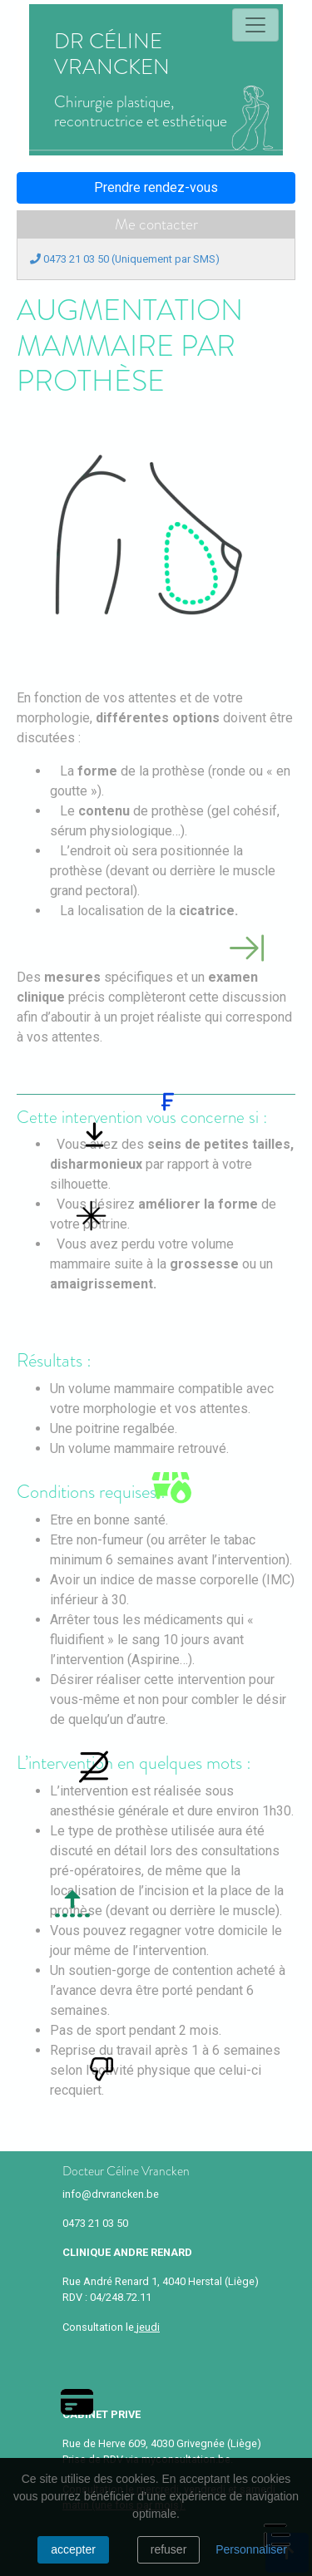  I want to click on move item to the end of a list, so click(247, 948).